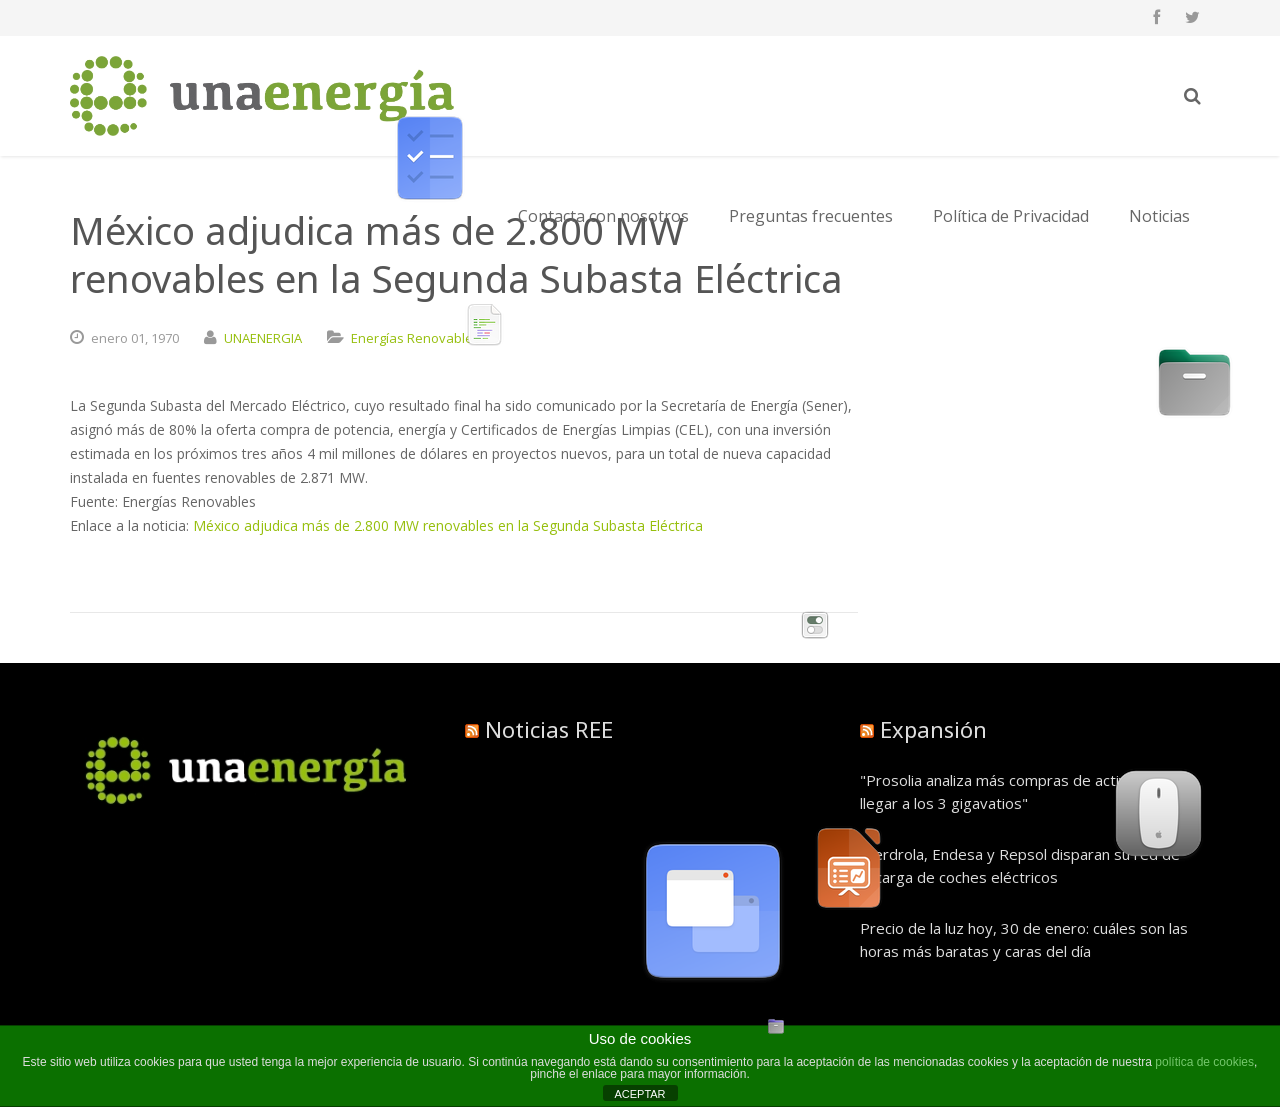  I want to click on open libreoffice impress presentation software, so click(849, 868).